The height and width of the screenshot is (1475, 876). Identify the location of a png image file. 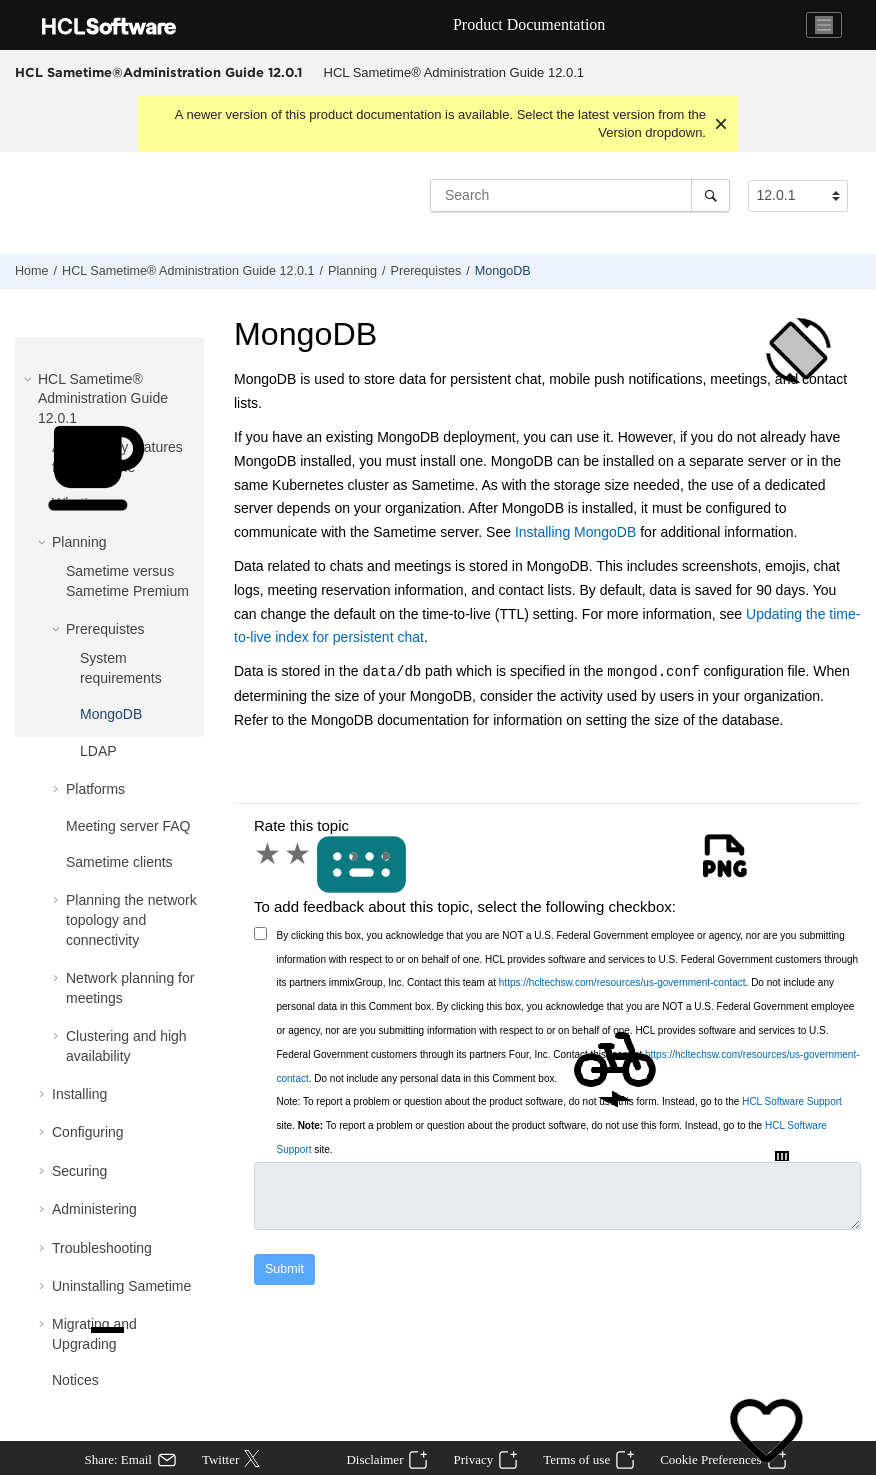
(724, 857).